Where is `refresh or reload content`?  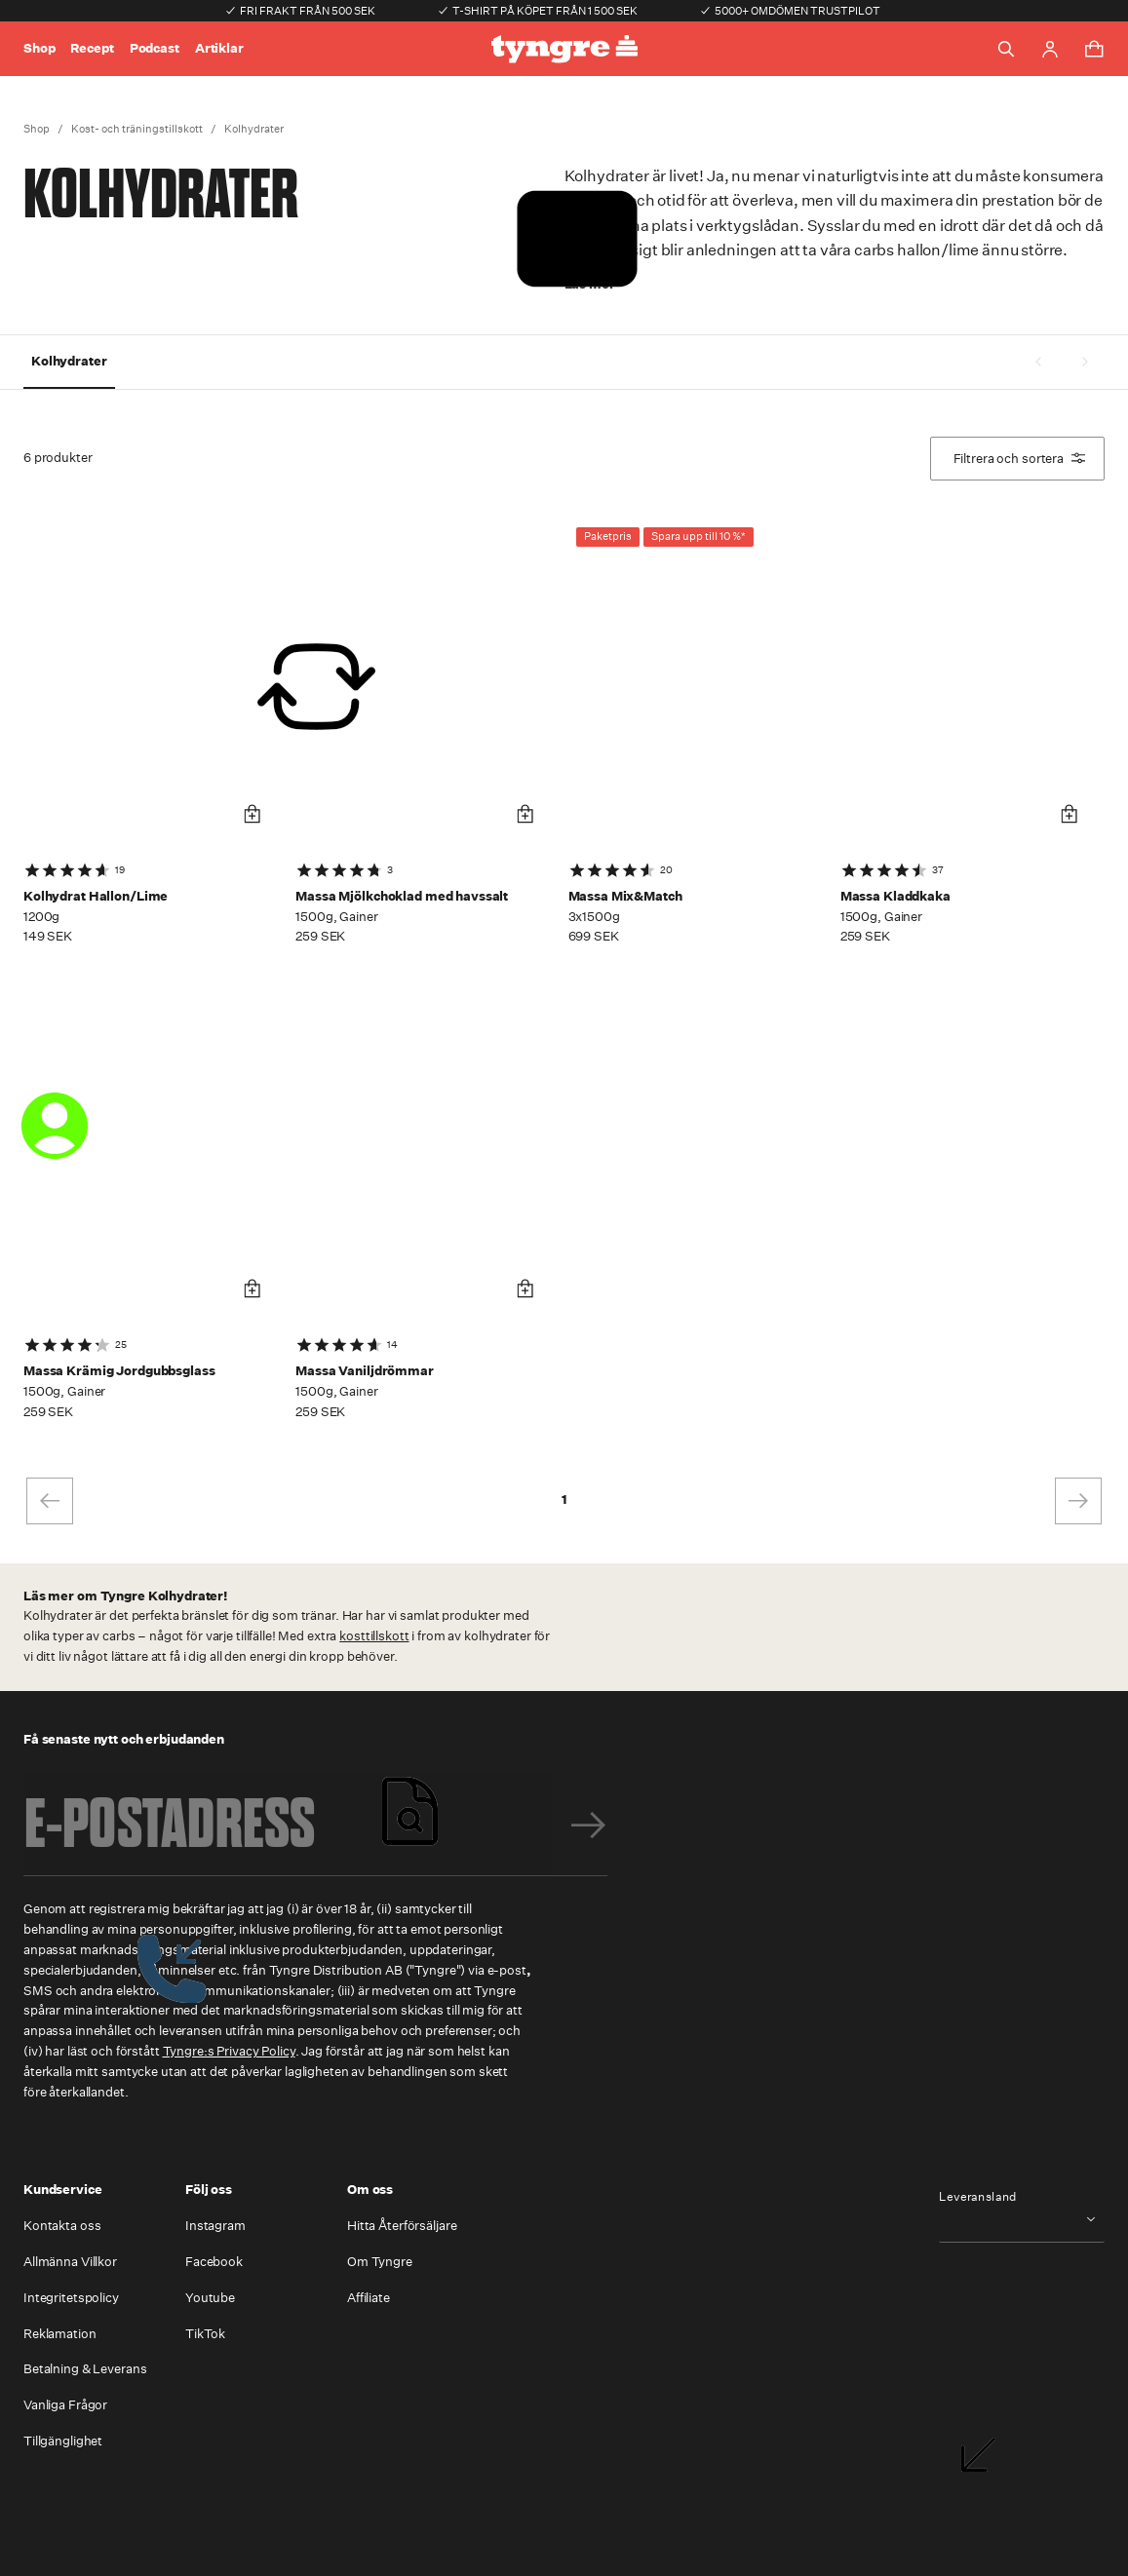
refresh or reload content is located at coordinates (316, 686).